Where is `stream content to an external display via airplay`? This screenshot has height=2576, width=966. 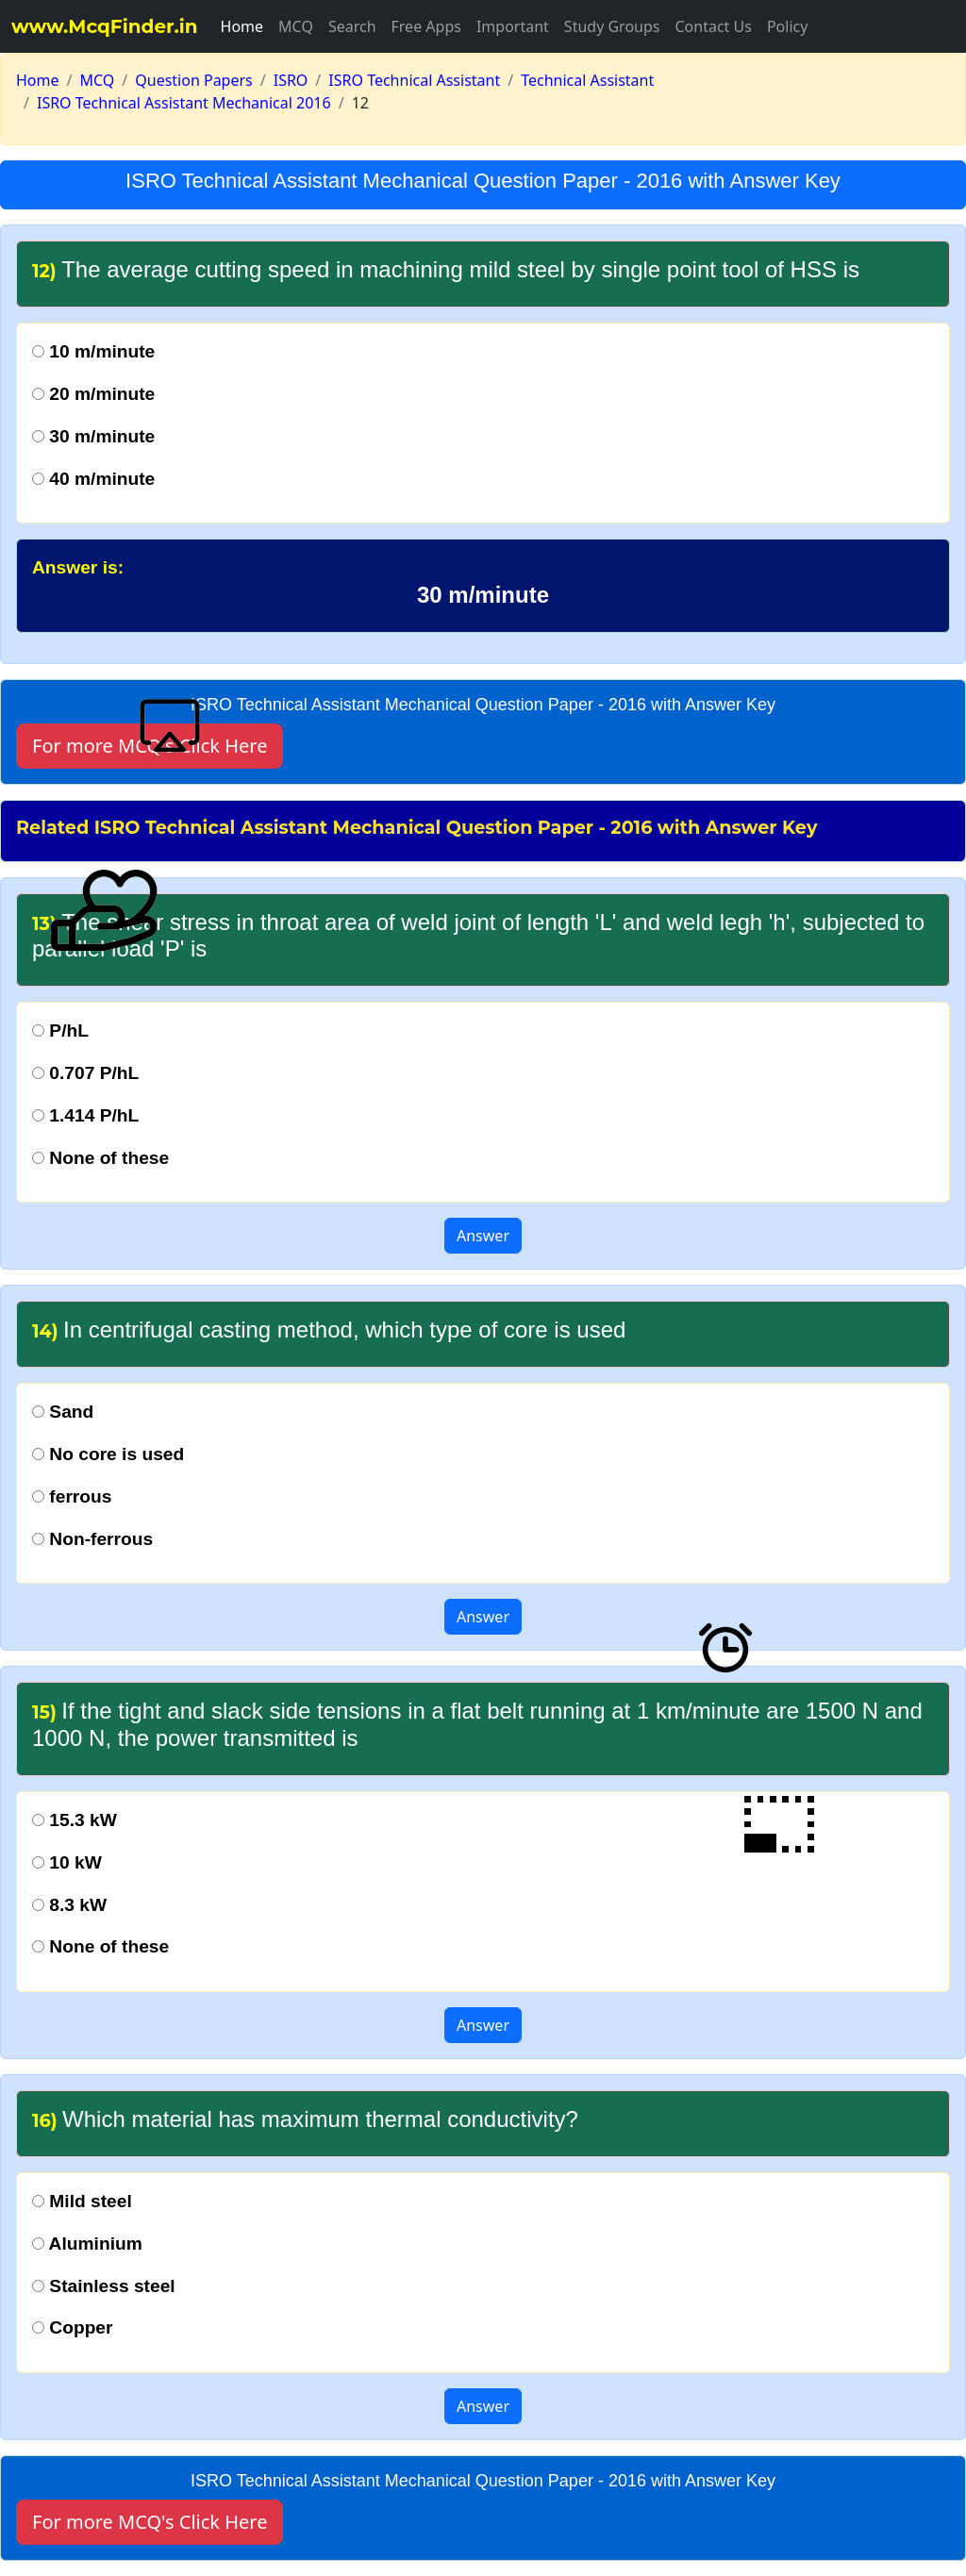
stream content to an external display via airplay is located at coordinates (170, 724).